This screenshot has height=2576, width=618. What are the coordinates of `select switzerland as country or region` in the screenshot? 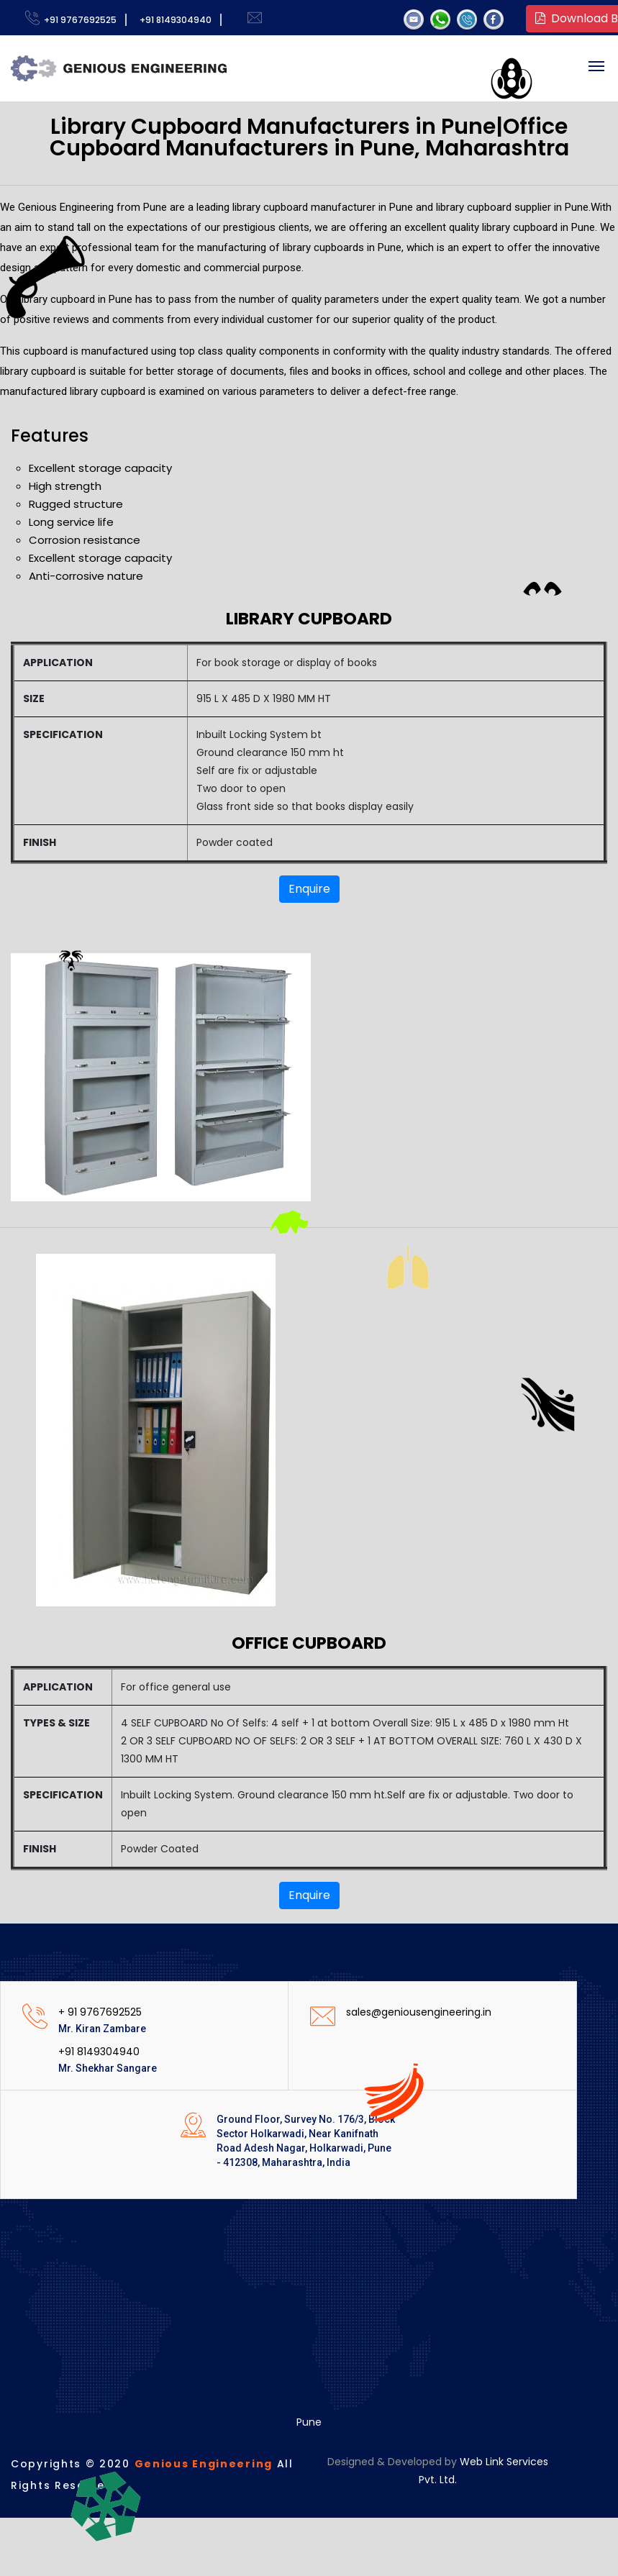 It's located at (289, 1222).